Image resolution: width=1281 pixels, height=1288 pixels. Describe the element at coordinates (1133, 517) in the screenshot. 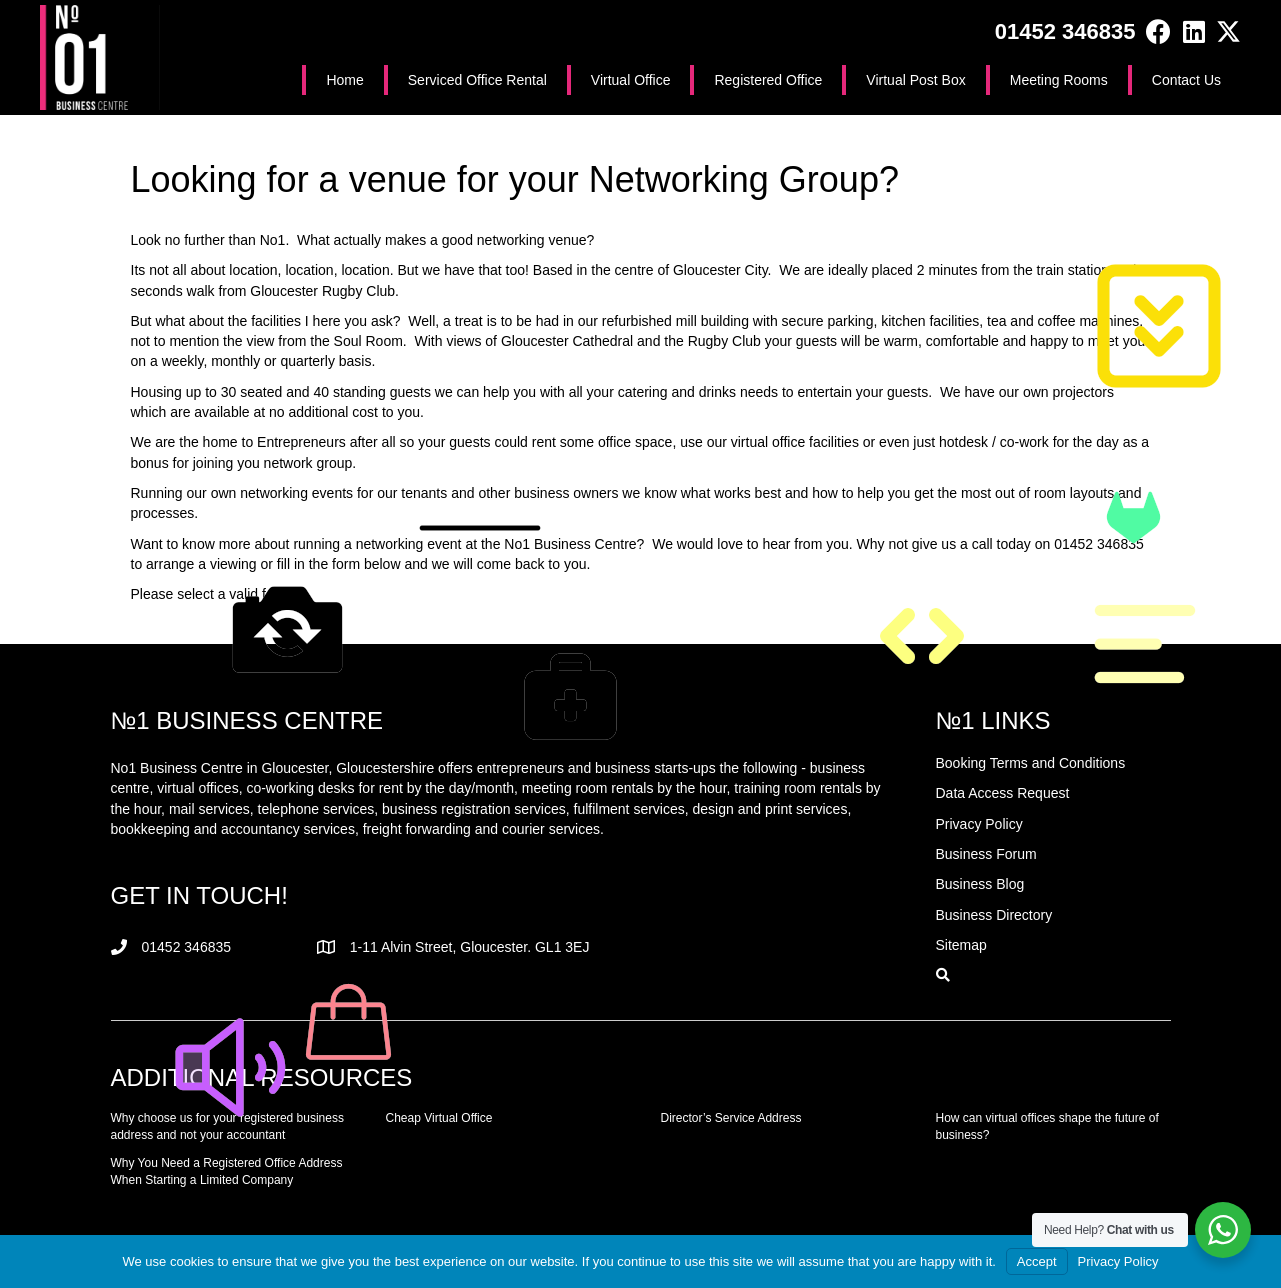

I see `open GitLab repository` at that location.